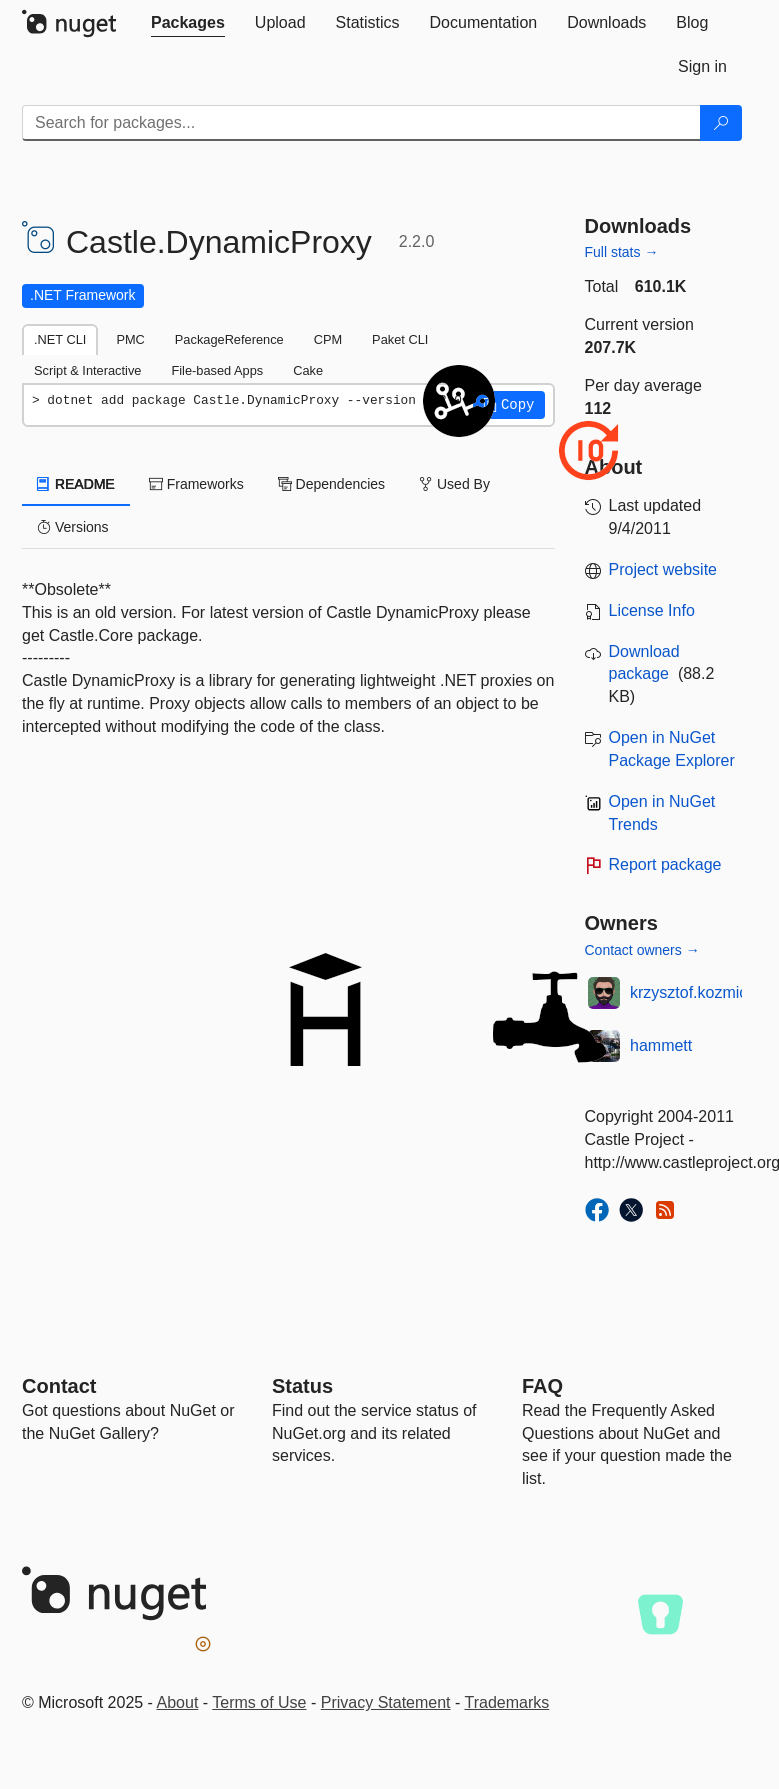 This screenshot has height=1789, width=779. What do you see at coordinates (660, 1614) in the screenshot?
I see `open enpass password manager` at bounding box center [660, 1614].